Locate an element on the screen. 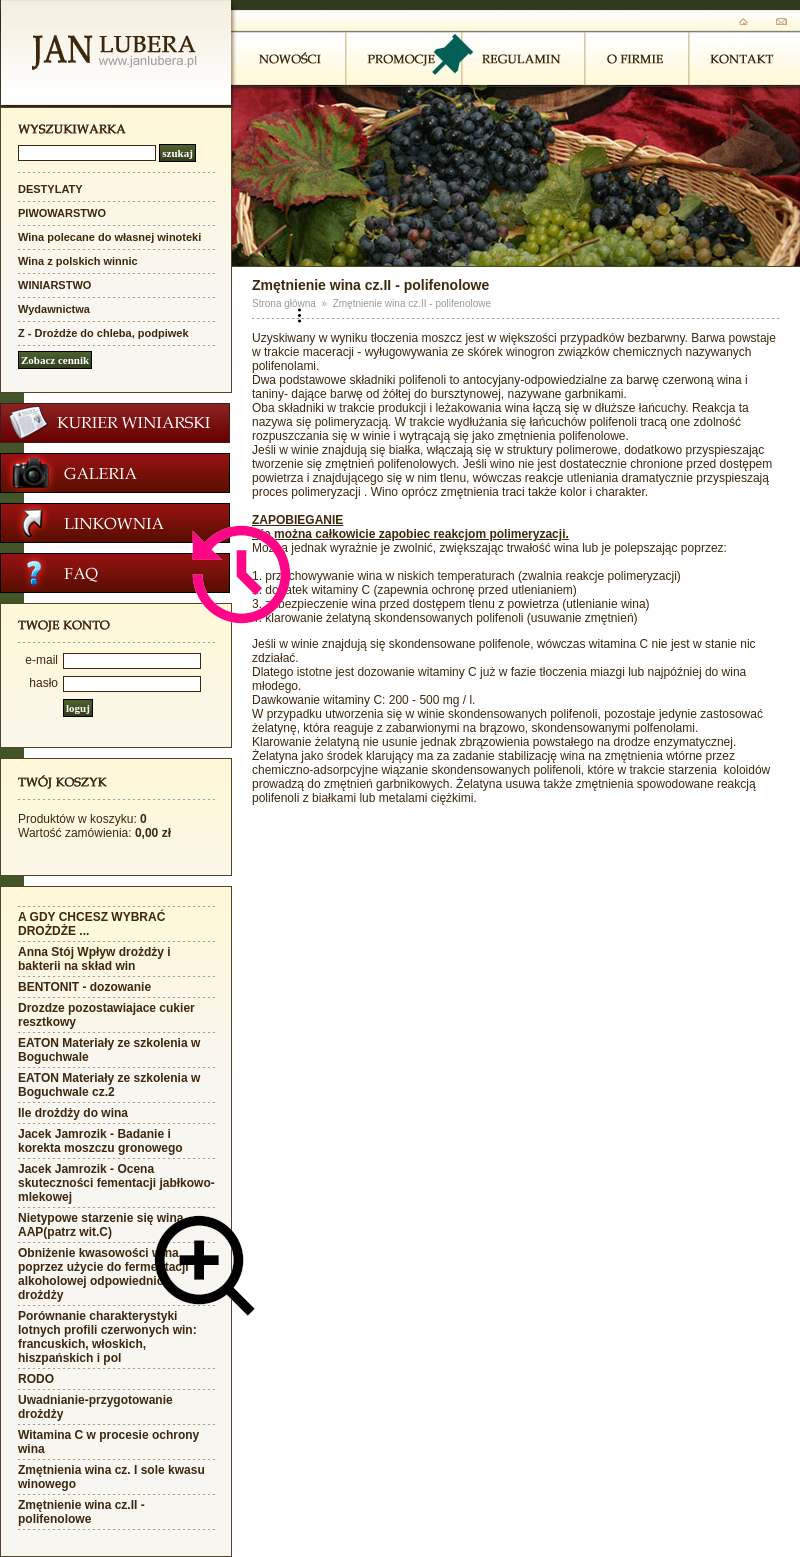 Image resolution: width=800 pixels, height=1557 pixels. view recent activity or history is located at coordinates (241, 574).